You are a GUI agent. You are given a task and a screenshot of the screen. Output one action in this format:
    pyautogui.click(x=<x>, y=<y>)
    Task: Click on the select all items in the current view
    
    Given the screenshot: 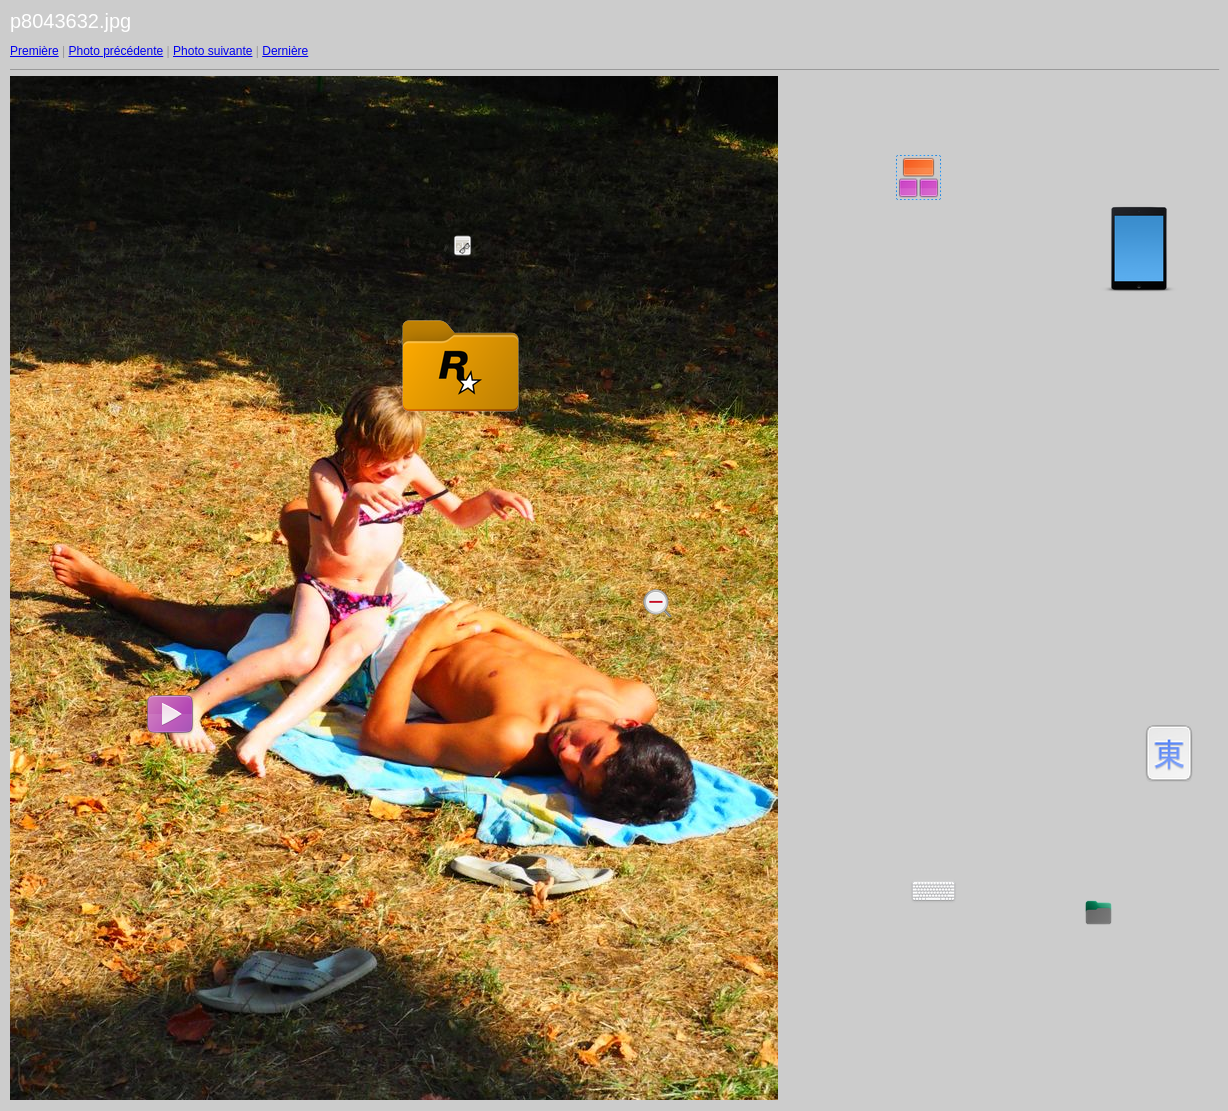 What is the action you would take?
    pyautogui.click(x=918, y=177)
    